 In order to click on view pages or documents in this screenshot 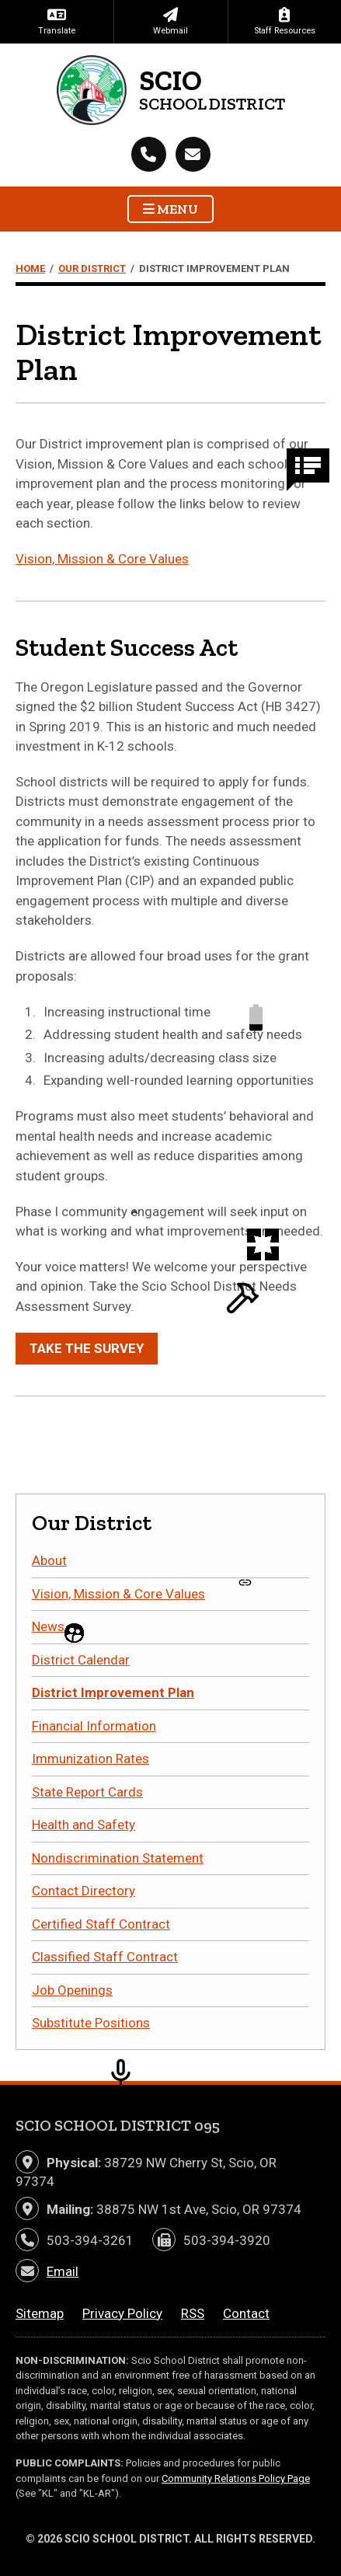, I will do `click(263, 1244)`.